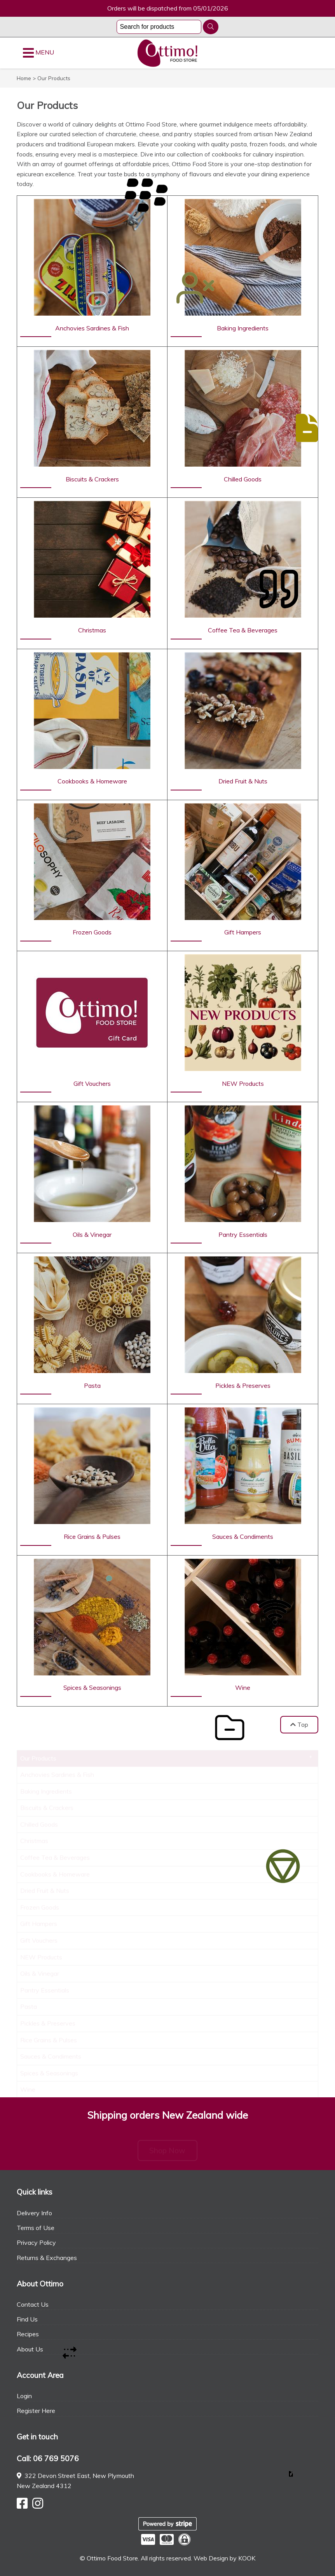 This screenshot has height=2576, width=335. I want to click on remove content from a document, so click(307, 428).